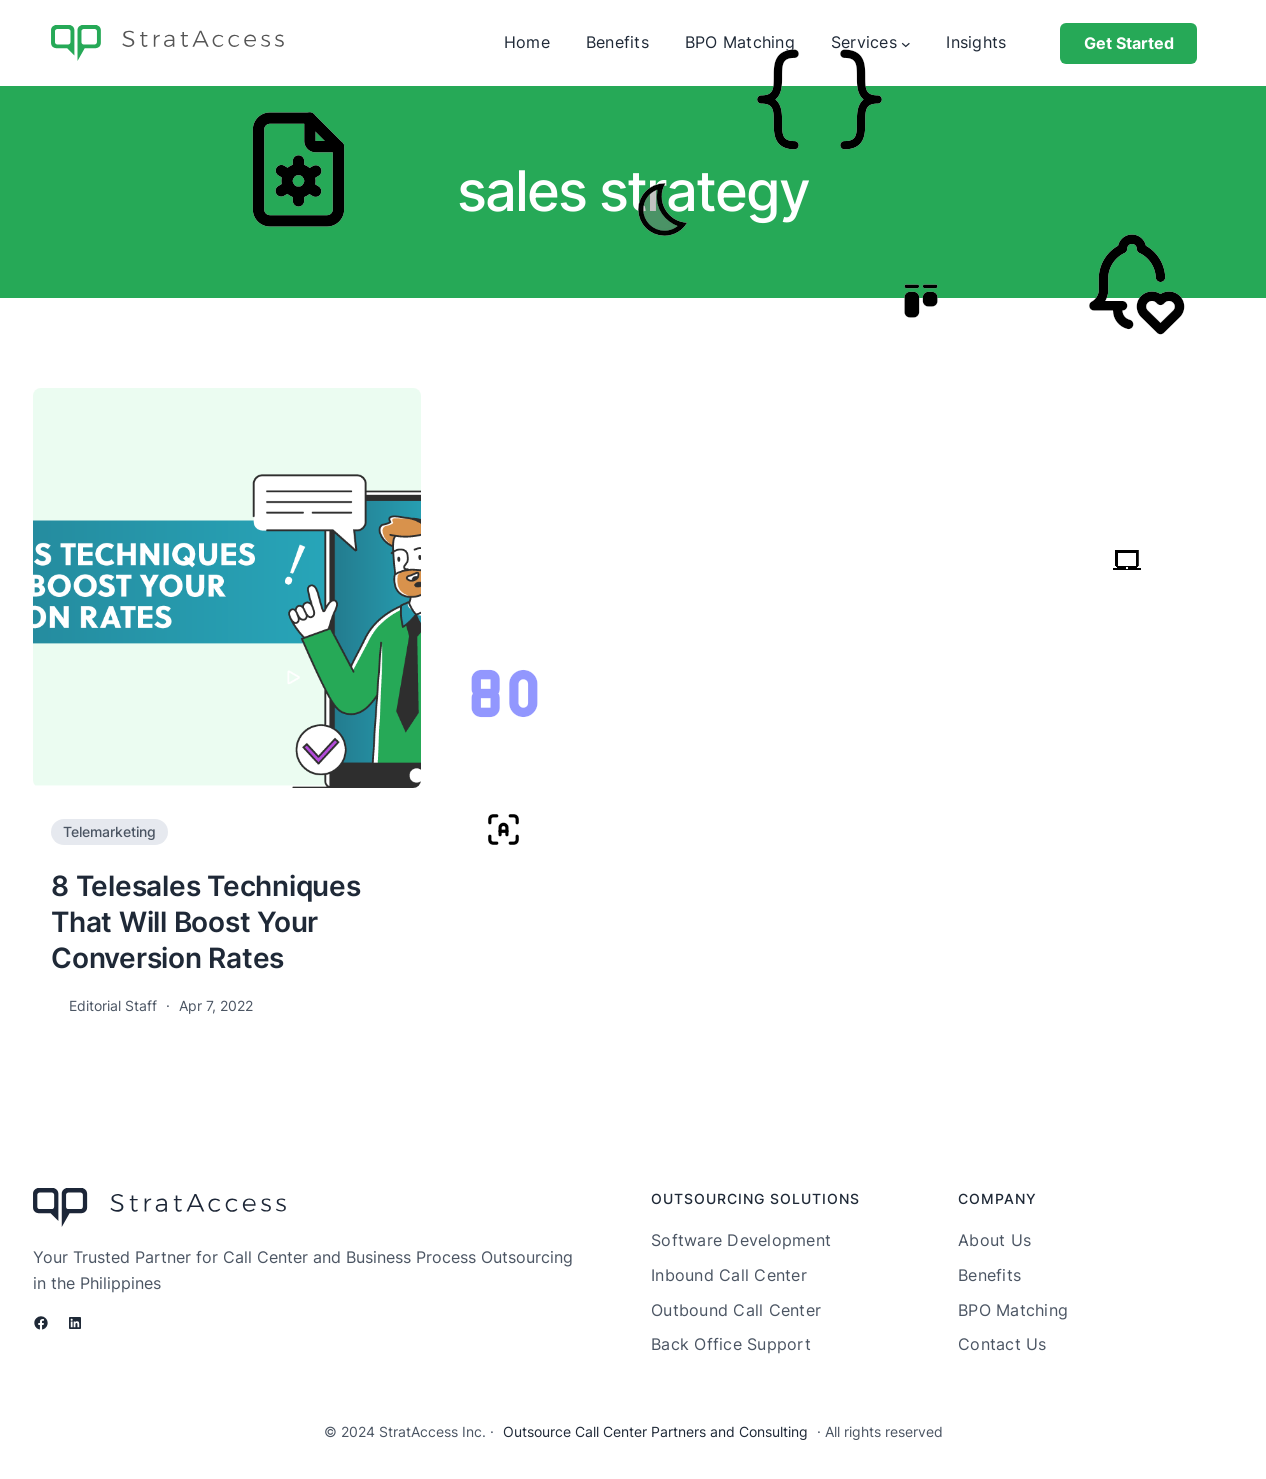 This screenshot has width=1266, height=1479. What do you see at coordinates (503, 829) in the screenshot?
I see `enable auto-focus mode for camera` at bounding box center [503, 829].